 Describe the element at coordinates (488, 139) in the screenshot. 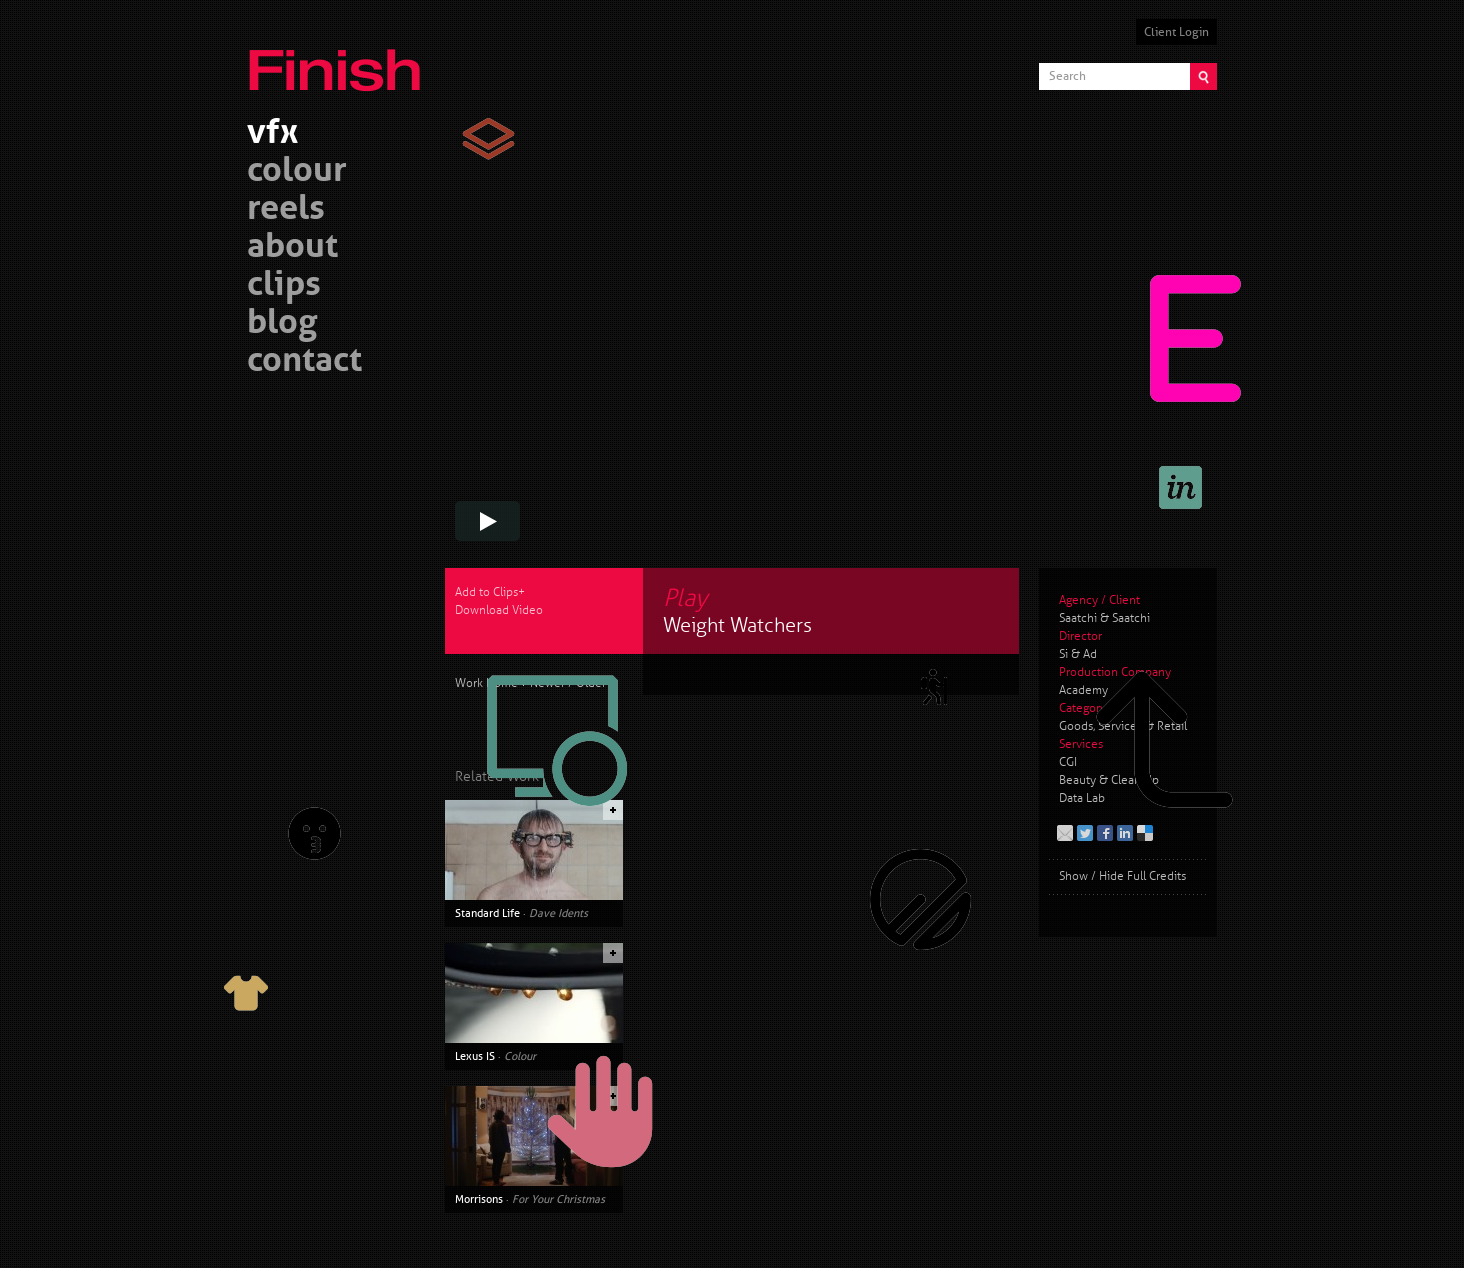

I see `view layers or stacked content` at that location.